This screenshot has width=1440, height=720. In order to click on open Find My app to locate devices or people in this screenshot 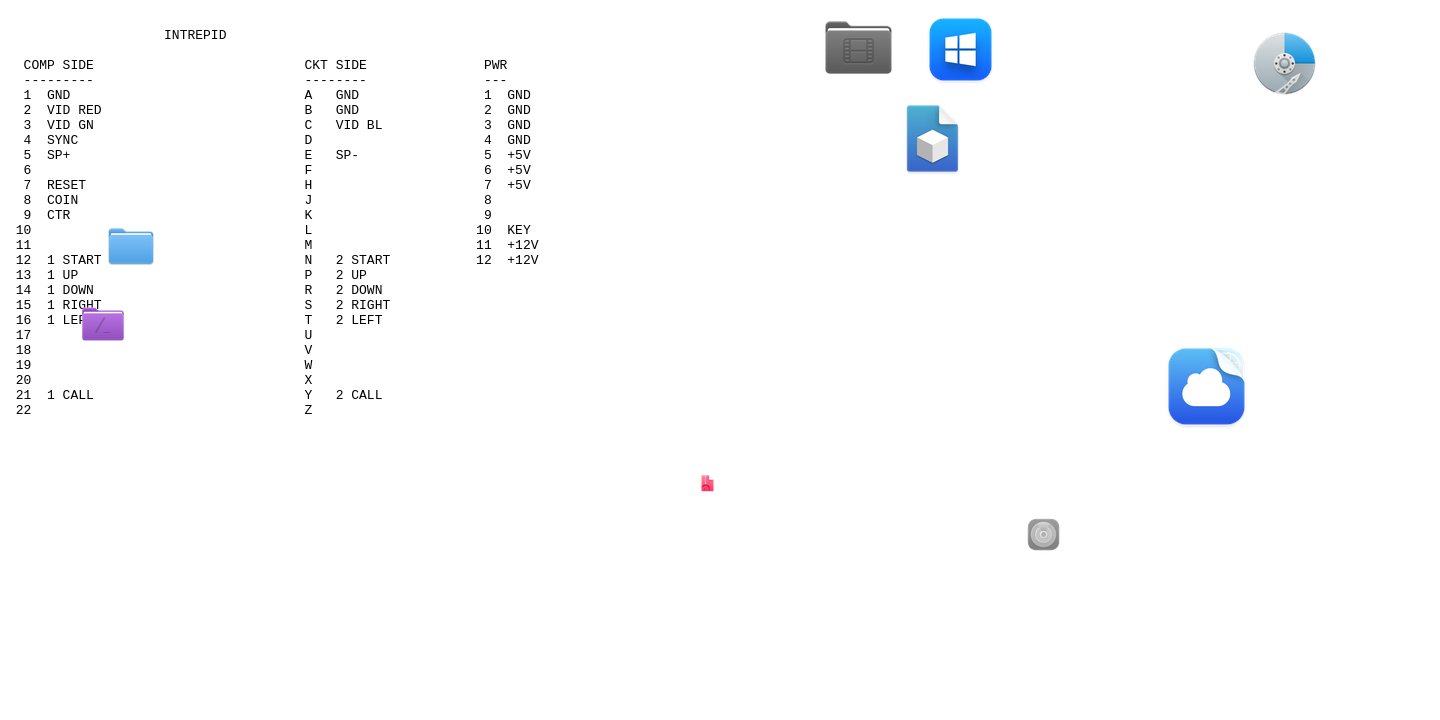, I will do `click(1043, 534)`.